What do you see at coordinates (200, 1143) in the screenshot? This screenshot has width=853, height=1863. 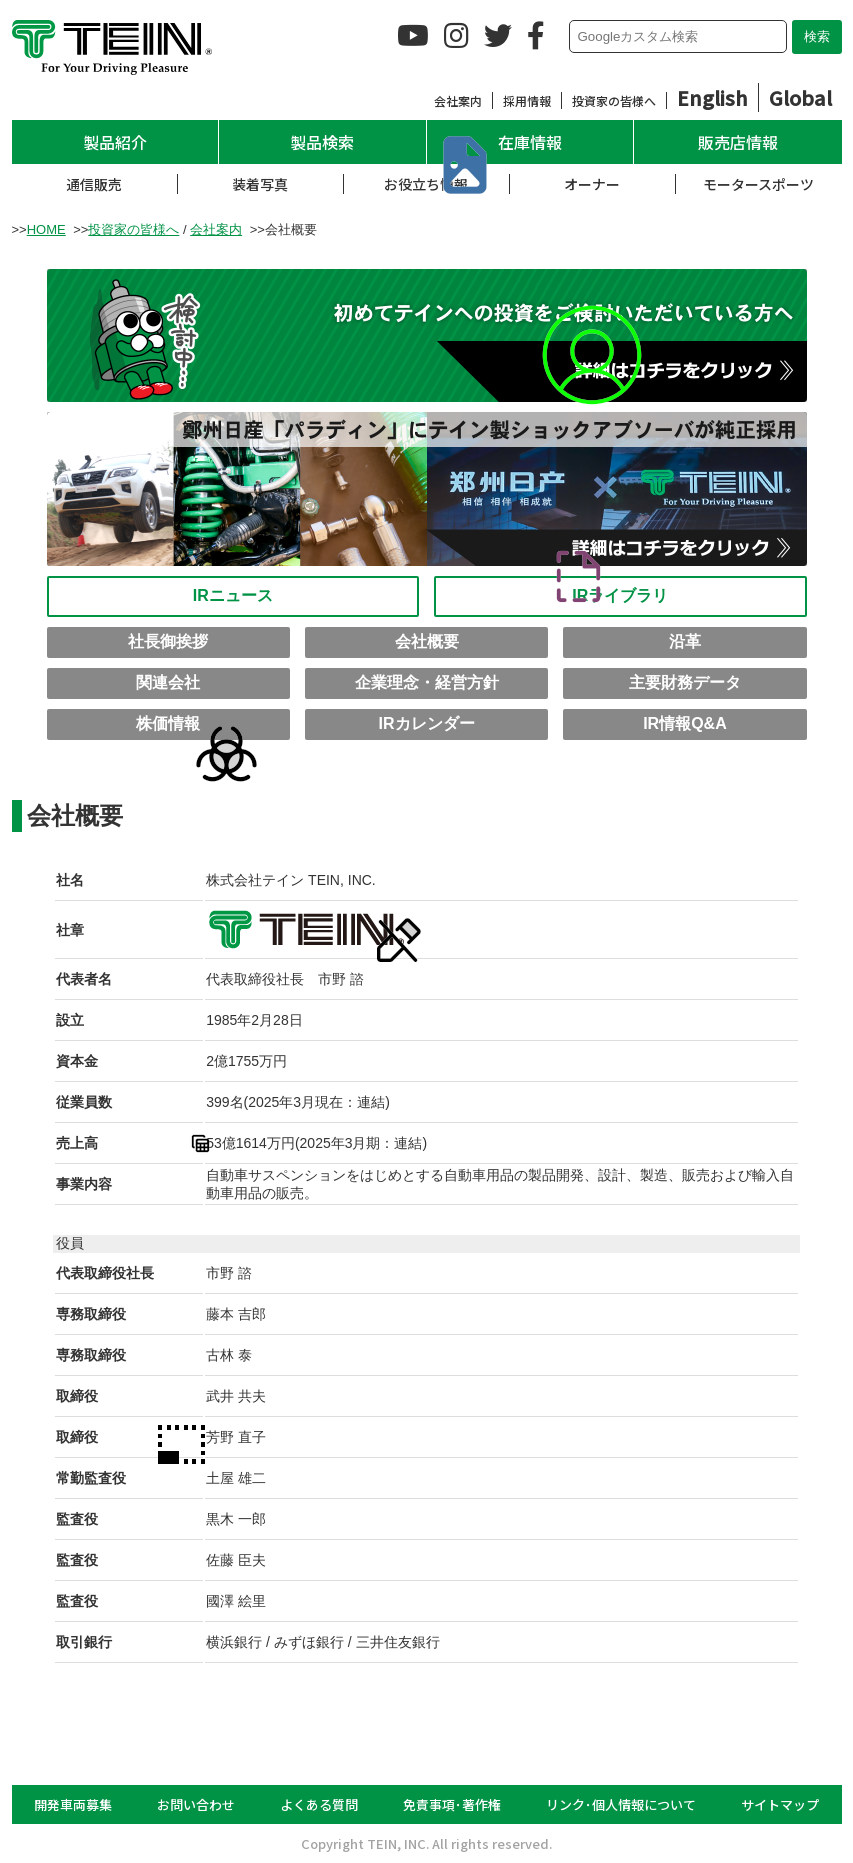 I see `switch to table view layout` at bounding box center [200, 1143].